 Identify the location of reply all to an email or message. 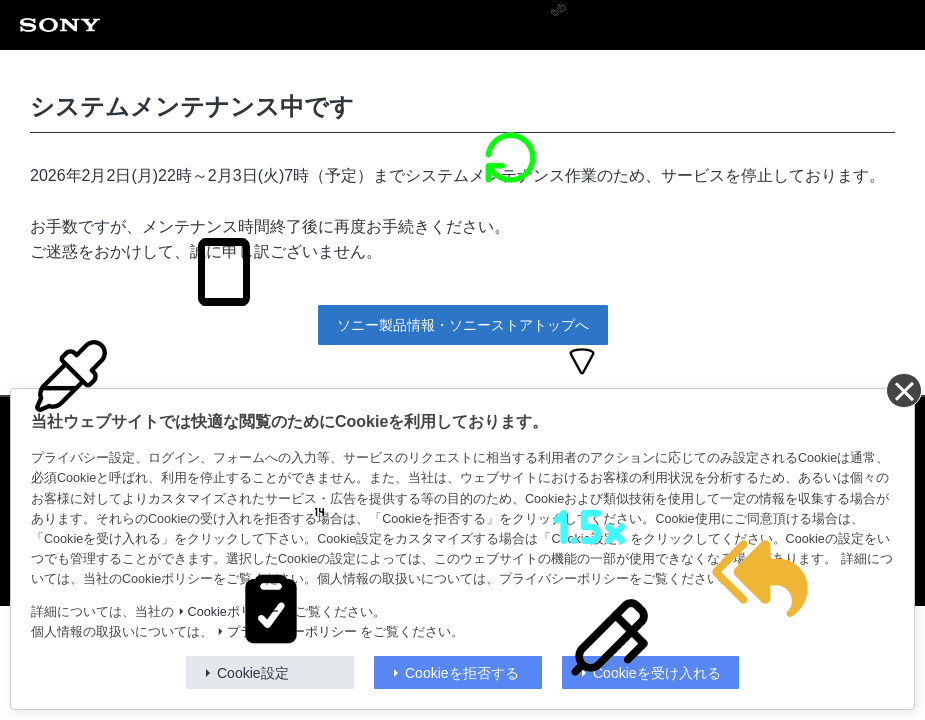
(760, 580).